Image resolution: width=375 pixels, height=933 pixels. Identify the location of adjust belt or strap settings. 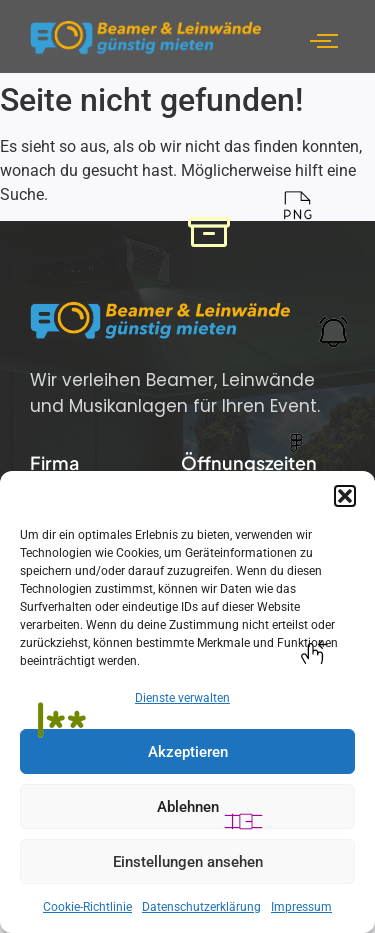
(243, 821).